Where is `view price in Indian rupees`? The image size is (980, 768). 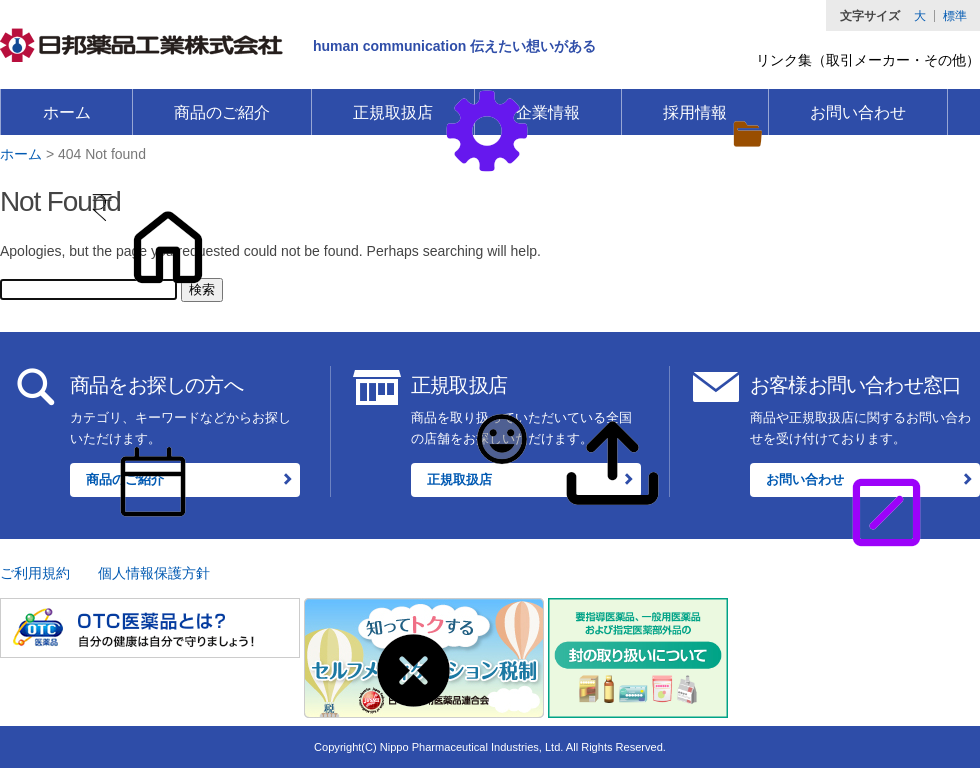 view price in Indian rupees is located at coordinates (101, 207).